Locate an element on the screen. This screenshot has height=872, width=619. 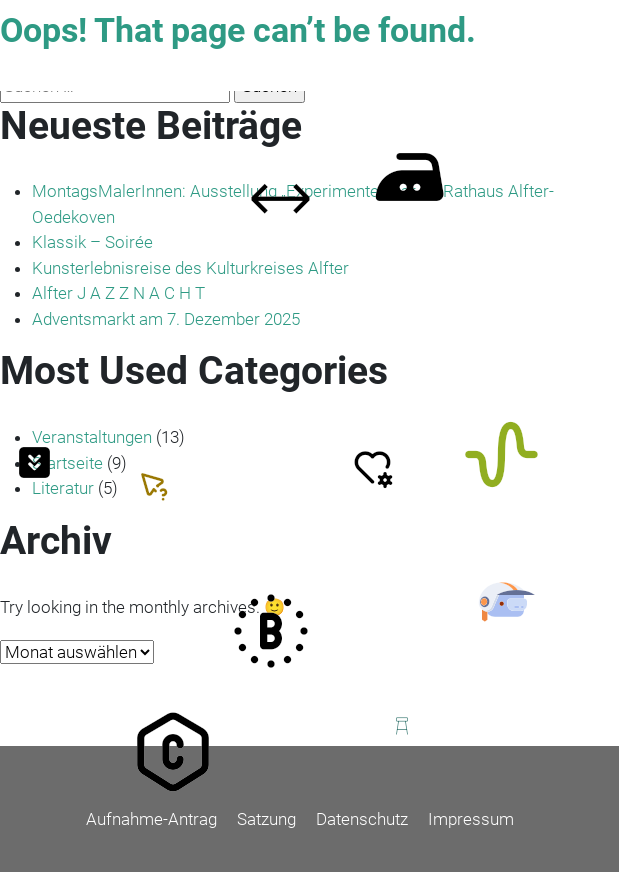
manage favorites settings is located at coordinates (372, 467).